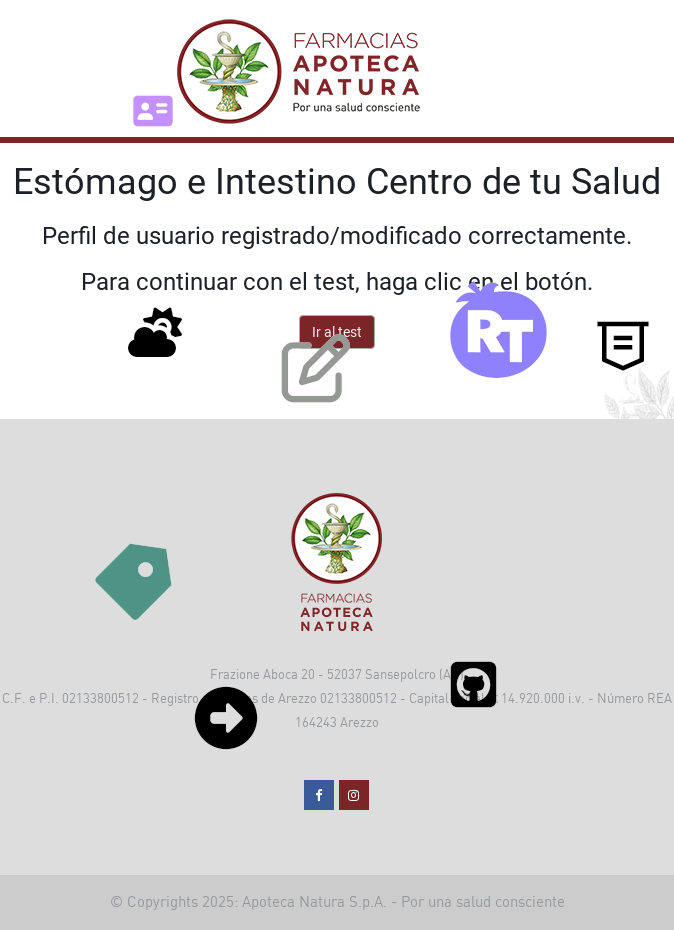  Describe the element at coordinates (155, 333) in the screenshot. I see `view current weather conditions` at that location.